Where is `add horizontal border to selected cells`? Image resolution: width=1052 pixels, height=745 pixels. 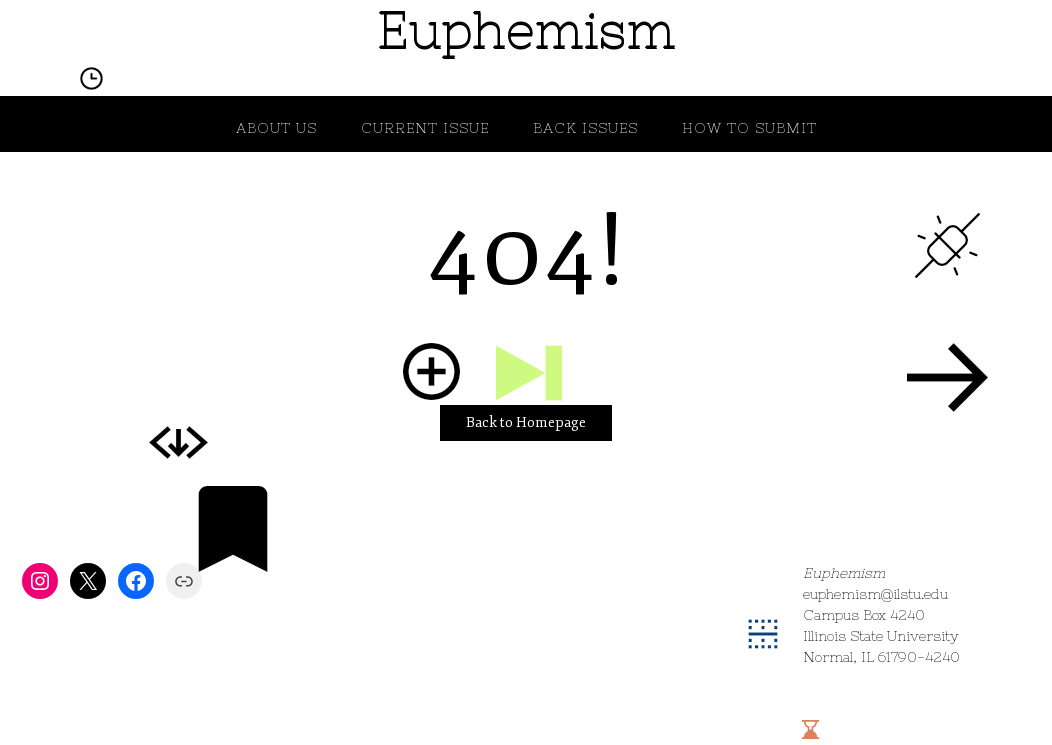 add horizontal border to selected cells is located at coordinates (763, 634).